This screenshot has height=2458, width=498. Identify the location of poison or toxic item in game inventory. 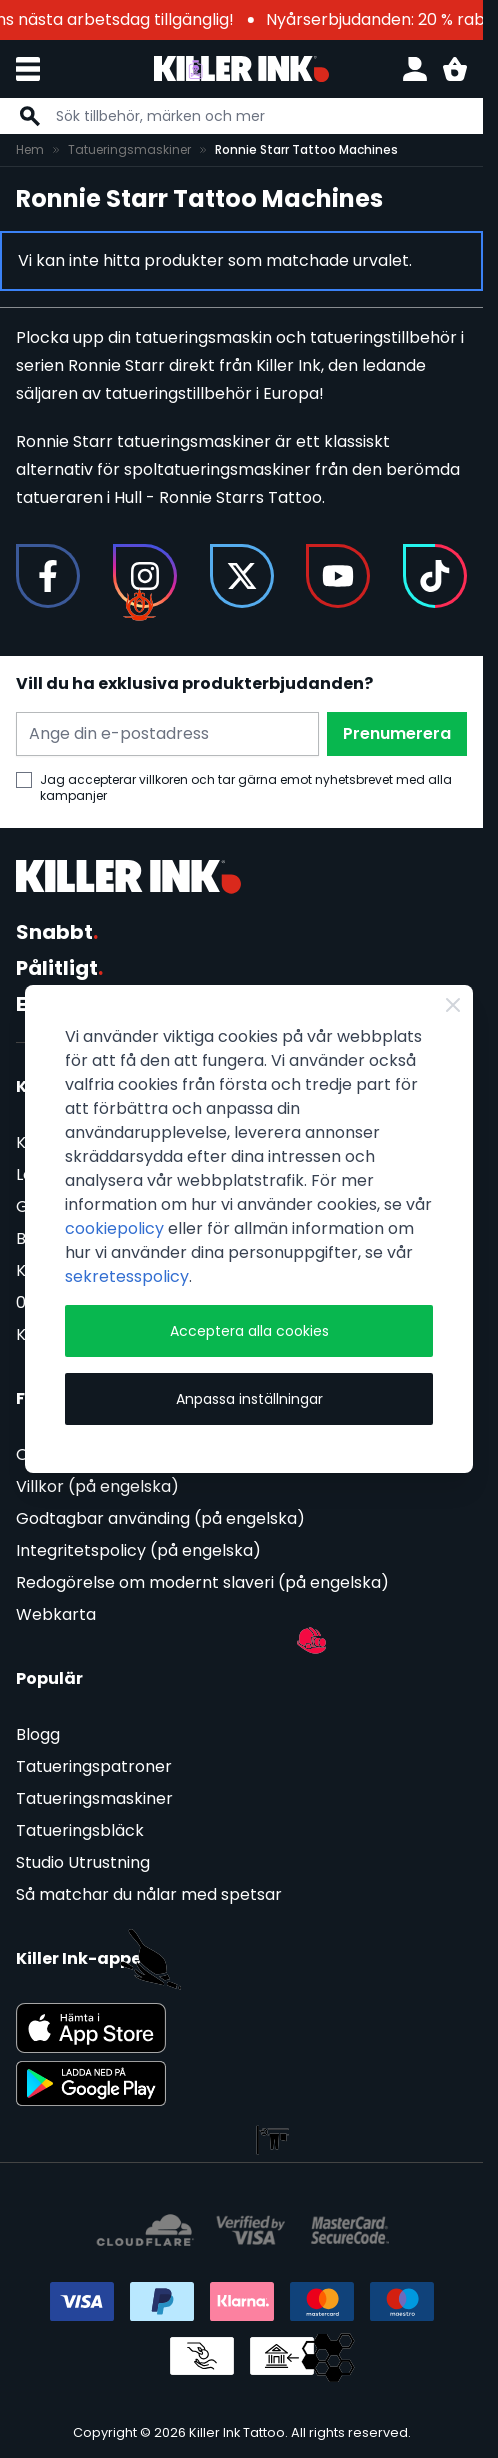
(195, 69).